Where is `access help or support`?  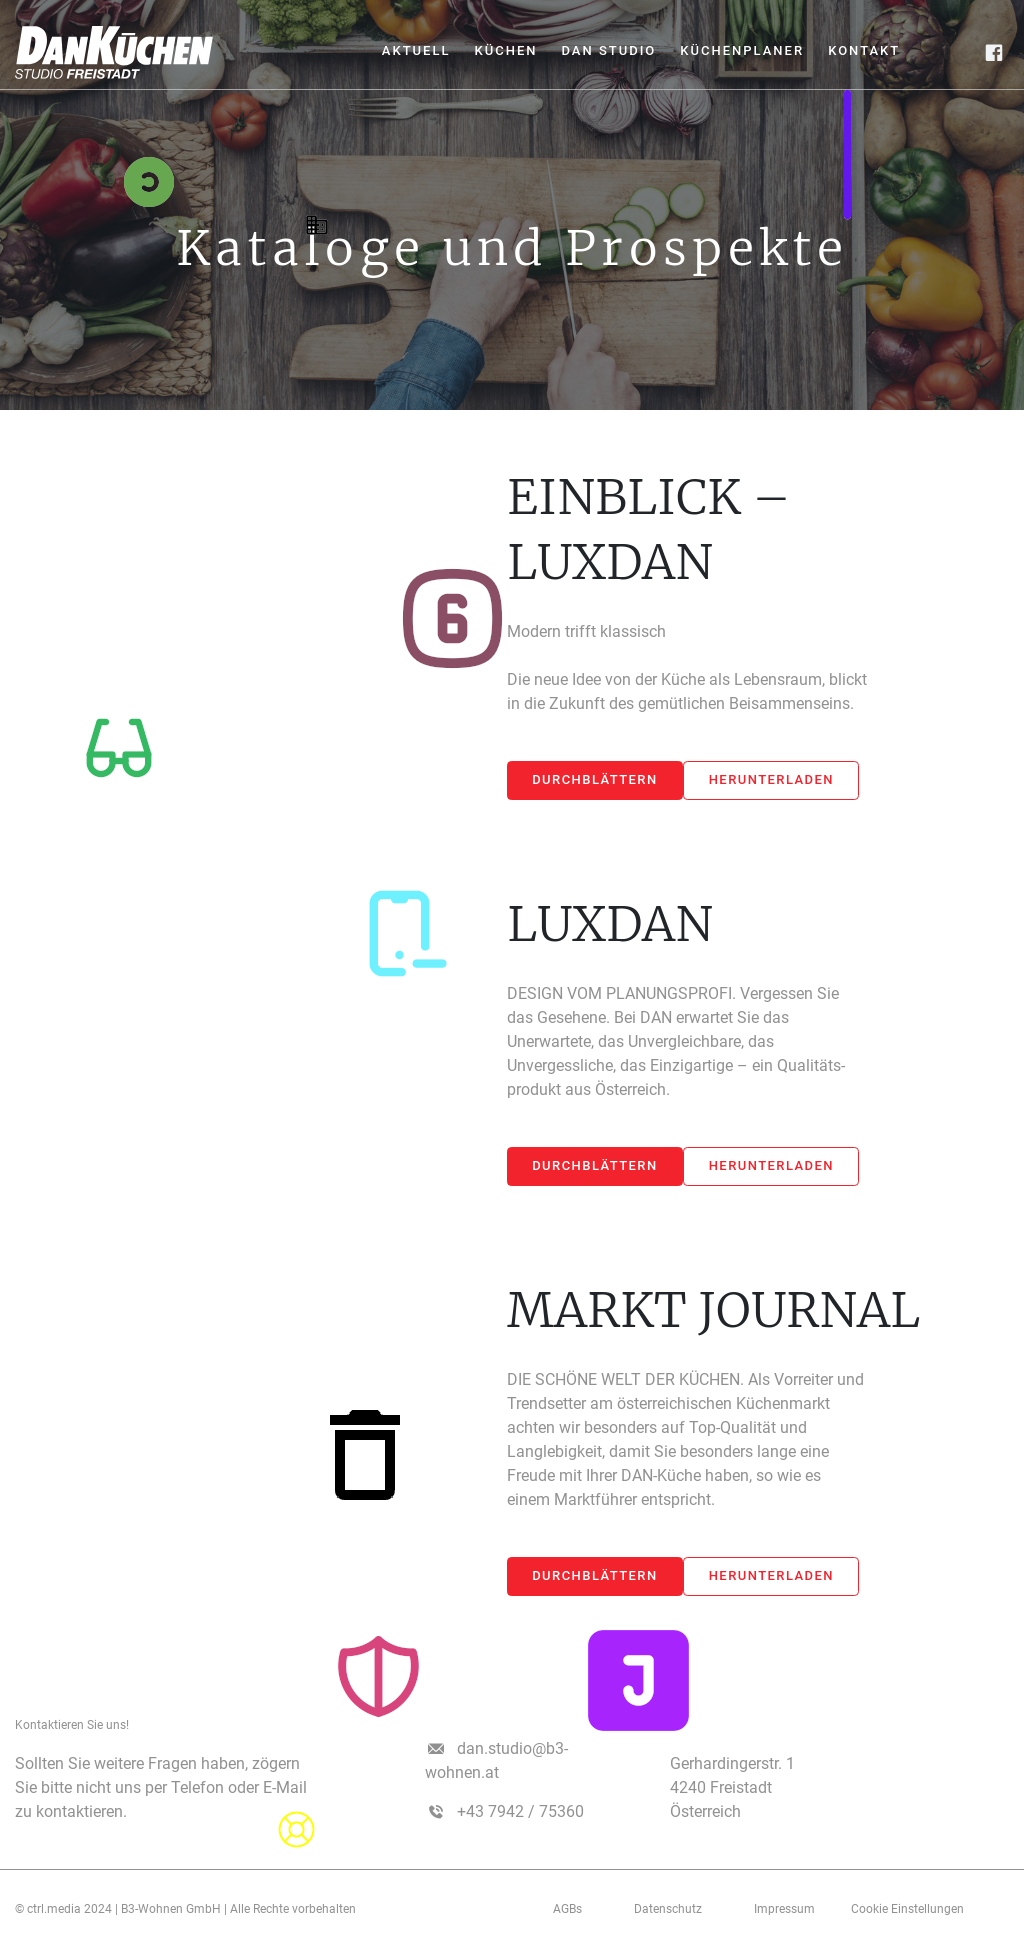
access help or support is located at coordinates (296, 1829).